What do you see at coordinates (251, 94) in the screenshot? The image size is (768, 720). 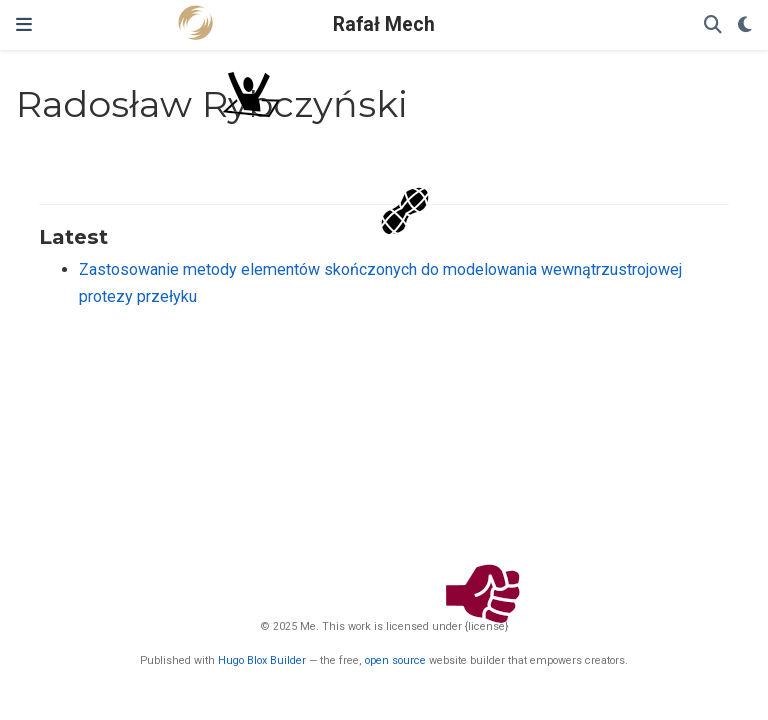 I see `access a hidden passage or secret area` at bounding box center [251, 94].